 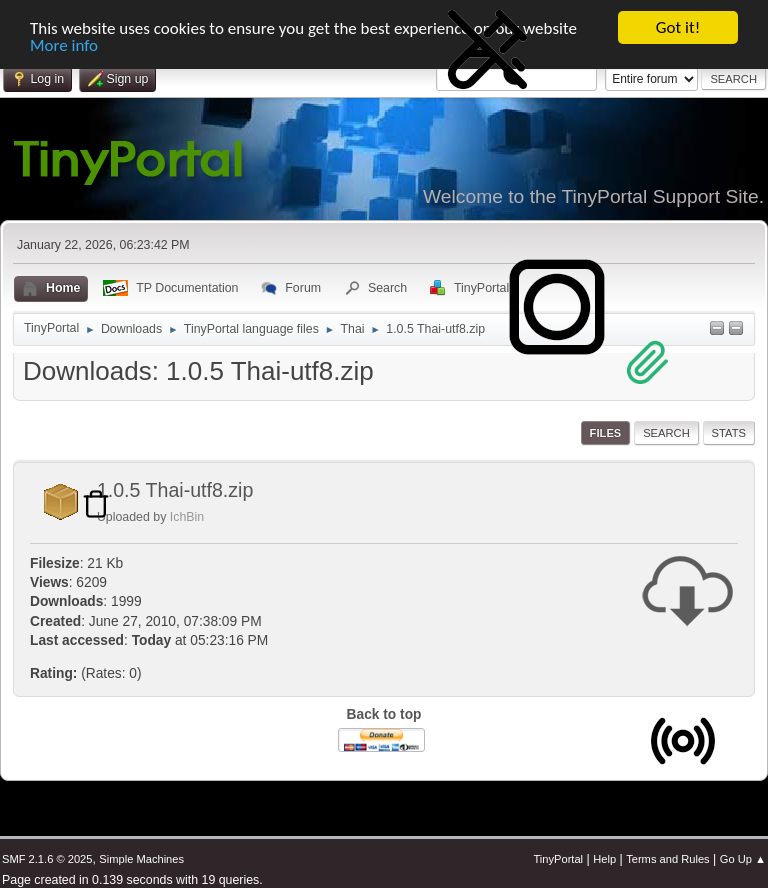 I want to click on delete selected item, so click(x=96, y=504).